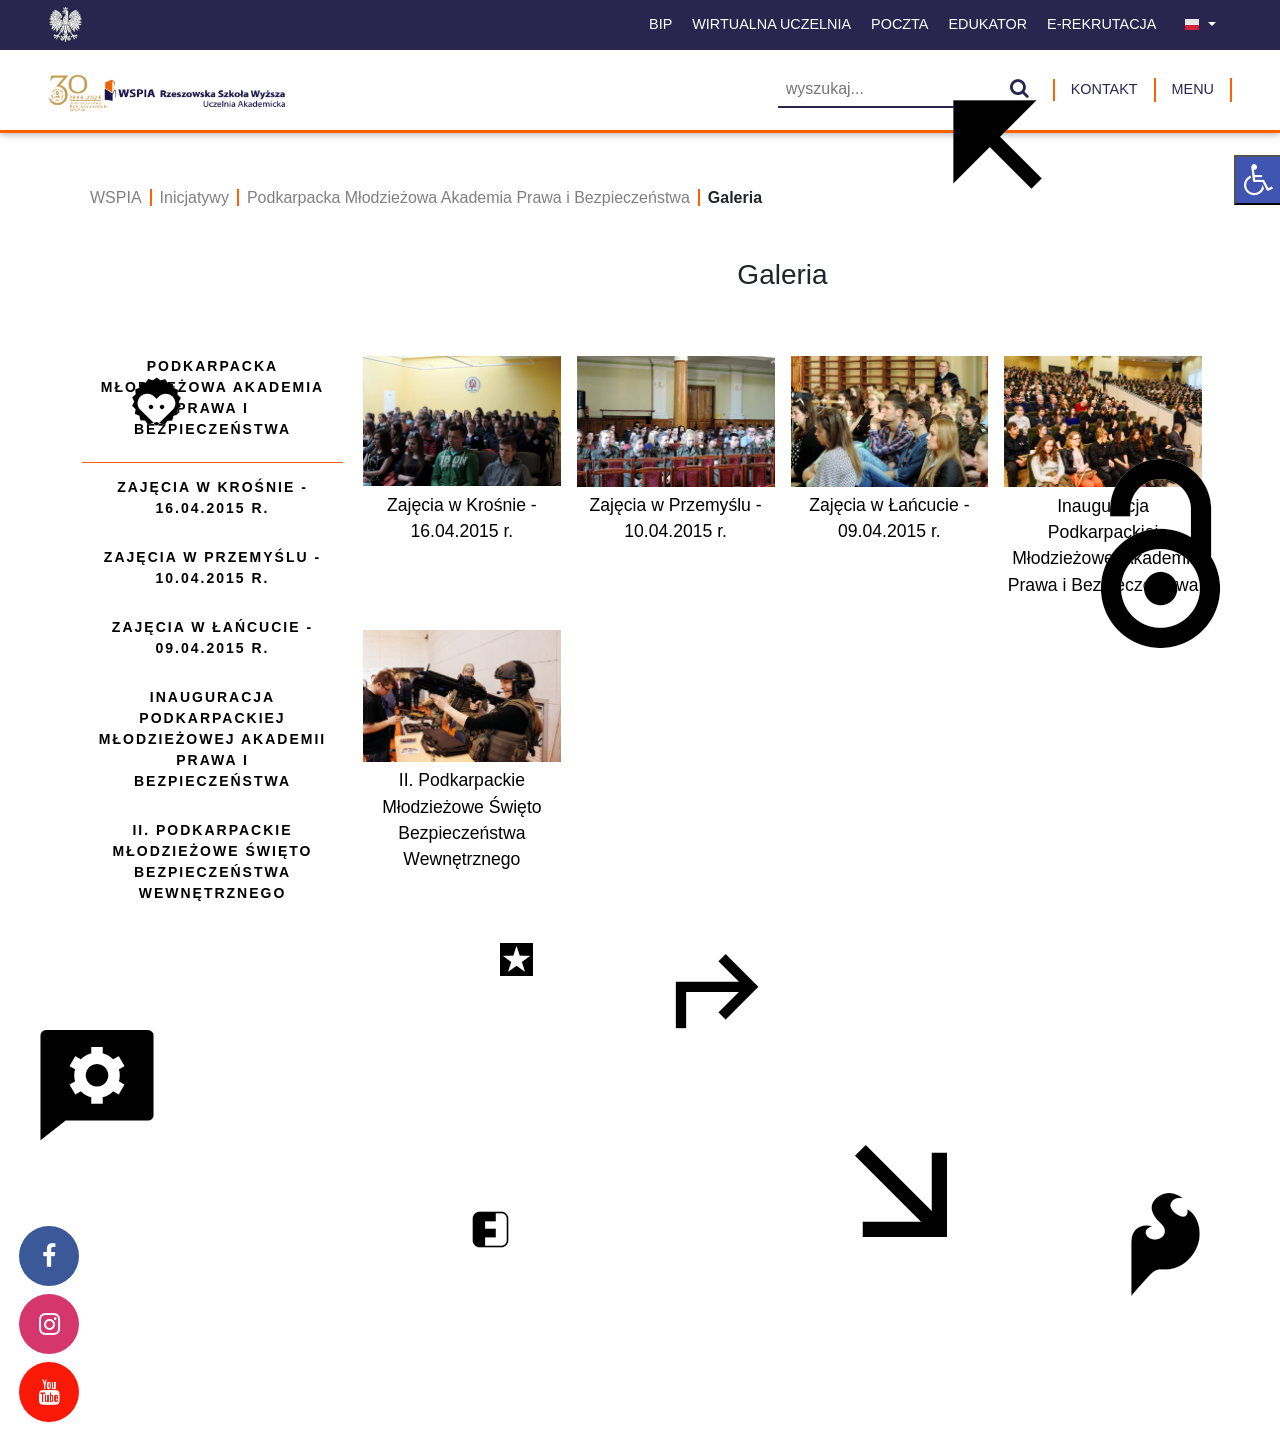 The height and width of the screenshot is (1456, 1280). What do you see at coordinates (97, 1081) in the screenshot?
I see `open chat settings` at bounding box center [97, 1081].